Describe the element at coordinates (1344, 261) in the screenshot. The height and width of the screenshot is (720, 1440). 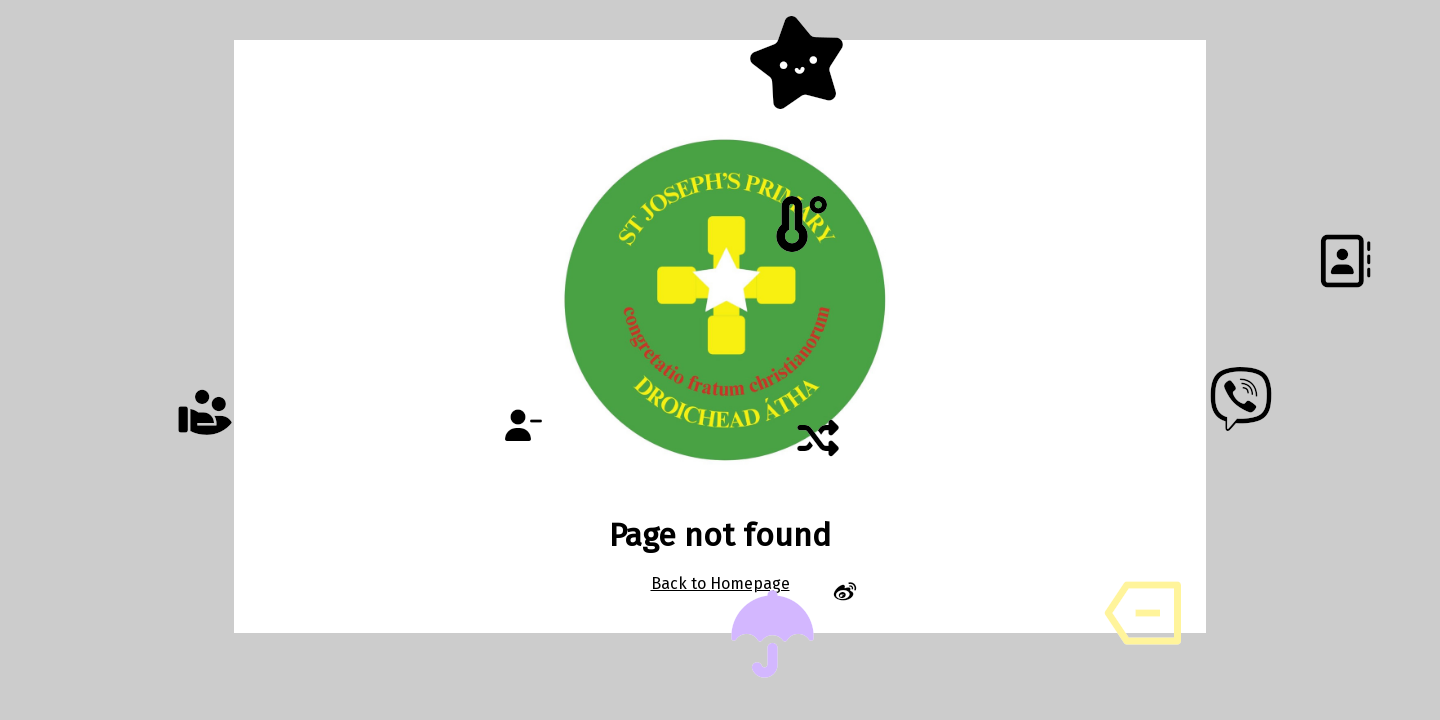
I see `open your contacts list` at that location.